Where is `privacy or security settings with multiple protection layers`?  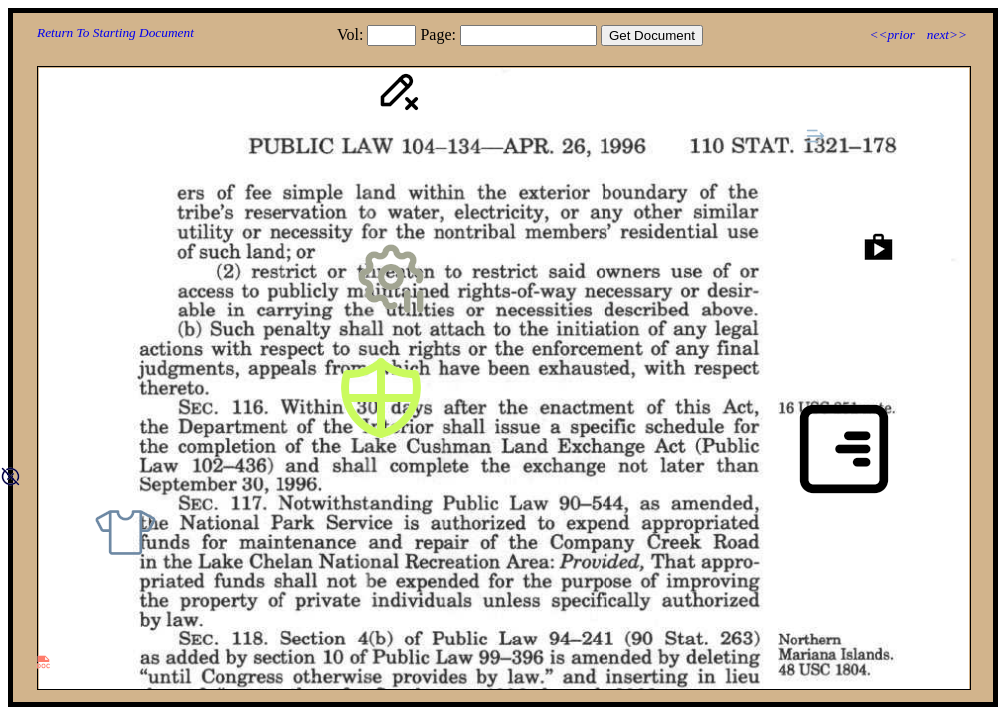 privacy or security settings with multiple protection layers is located at coordinates (381, 398).